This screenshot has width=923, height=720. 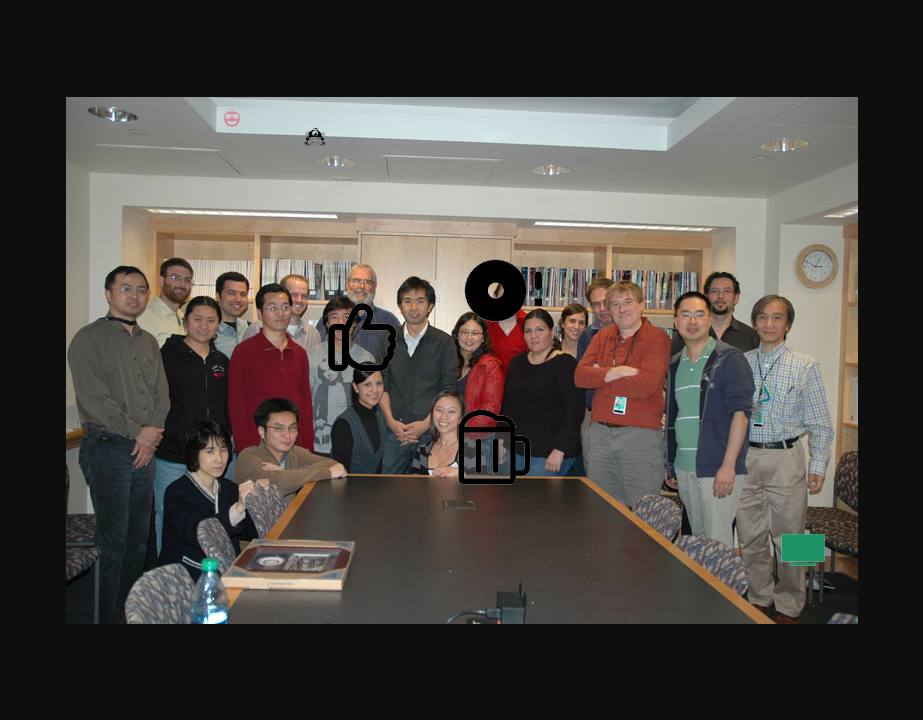 I want to click on optinmonster logo, so click(x=315, y=137).